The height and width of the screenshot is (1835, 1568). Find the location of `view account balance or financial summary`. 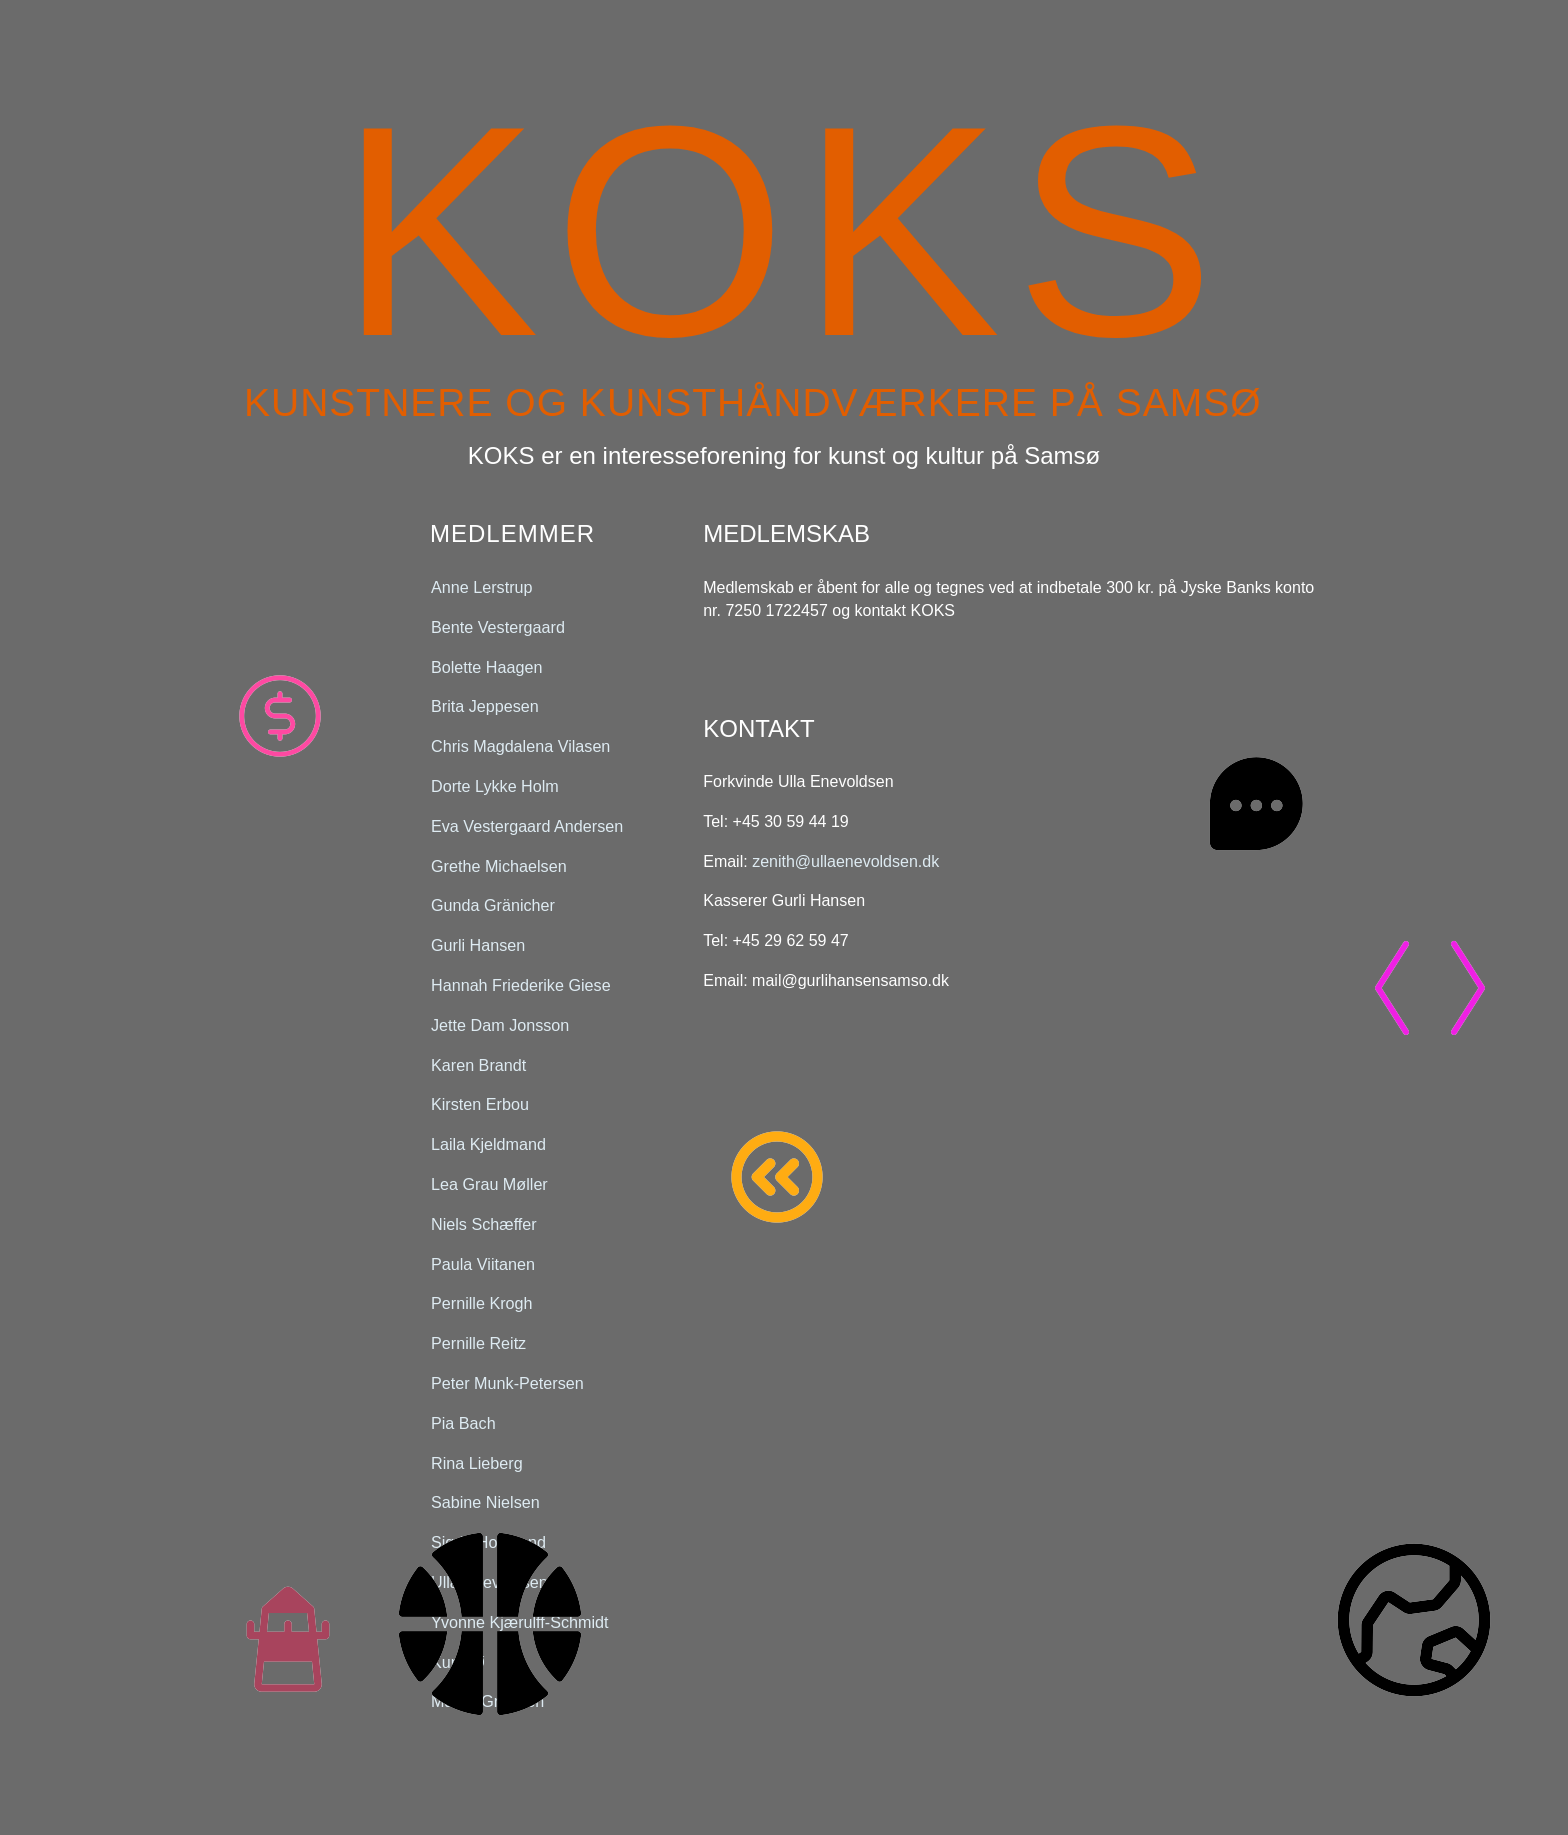

view account balance or financial summary is located at coordinates (280, 716).